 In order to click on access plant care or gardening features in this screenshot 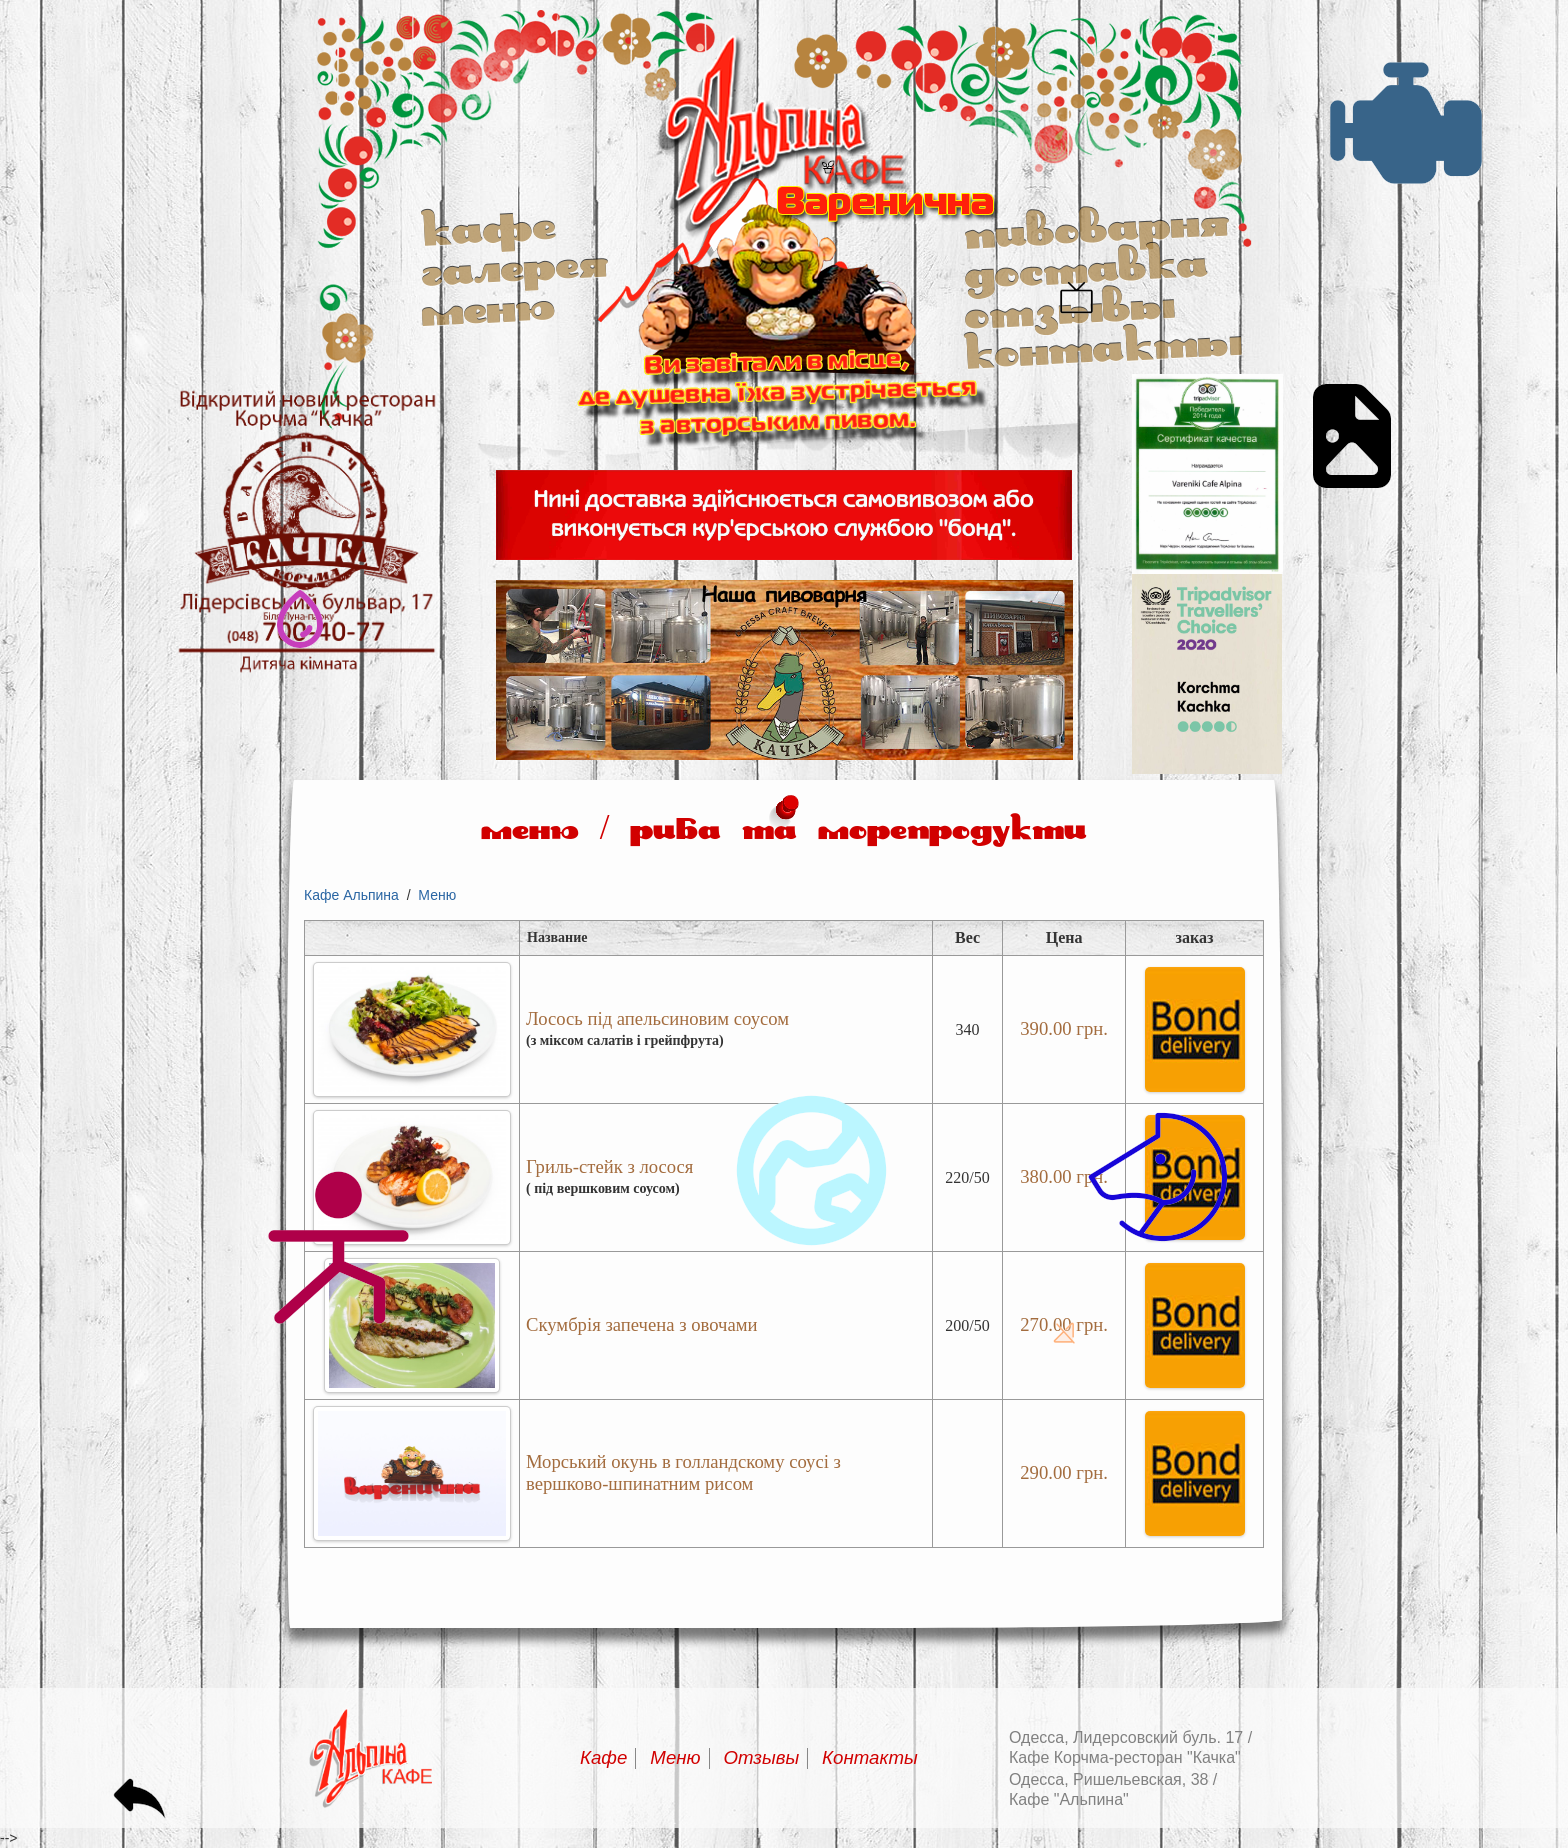, I will do `click(828, 167)`.